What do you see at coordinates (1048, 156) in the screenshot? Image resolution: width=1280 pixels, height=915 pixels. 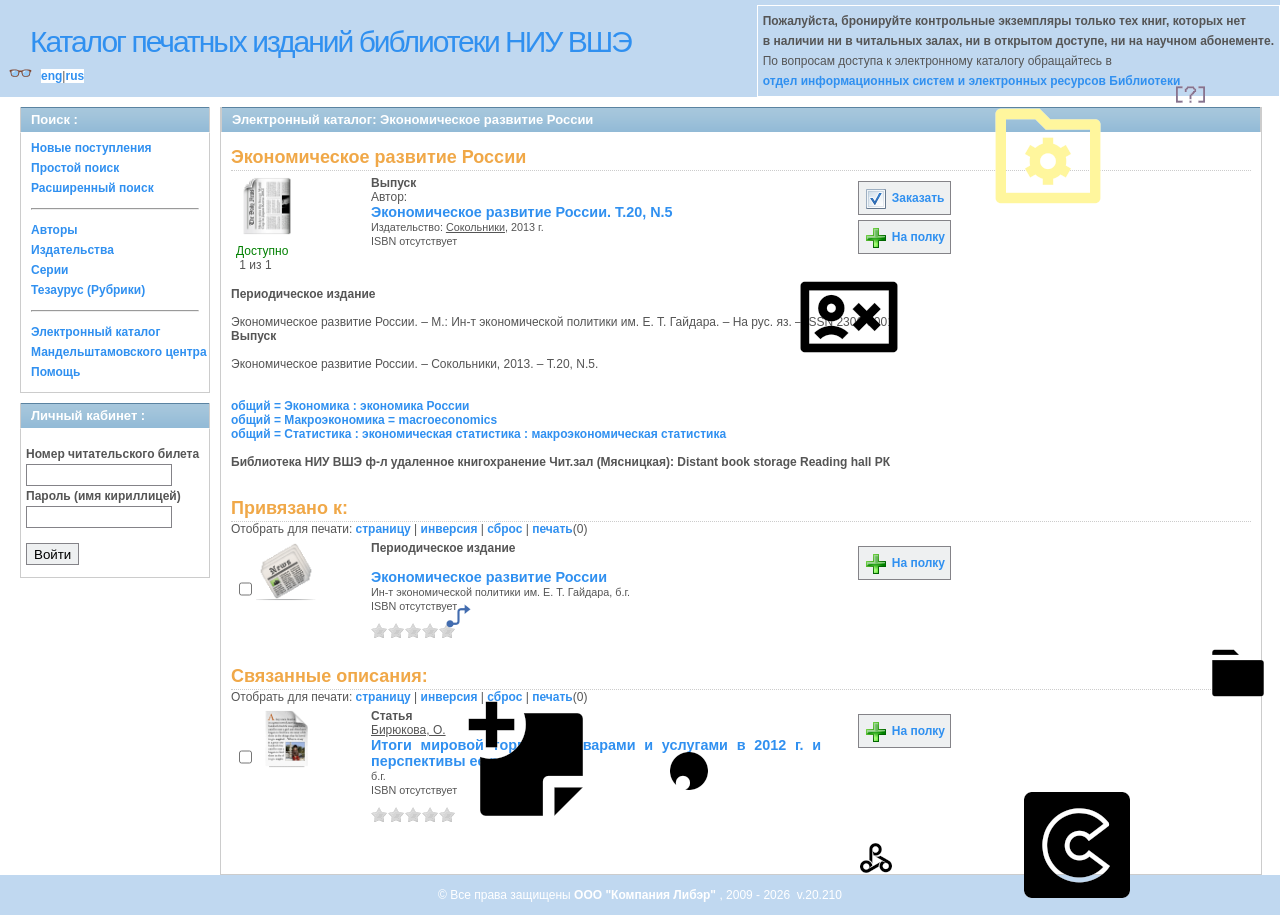 I see `access folder settings or preferences` at bounding box center [1048, 156].